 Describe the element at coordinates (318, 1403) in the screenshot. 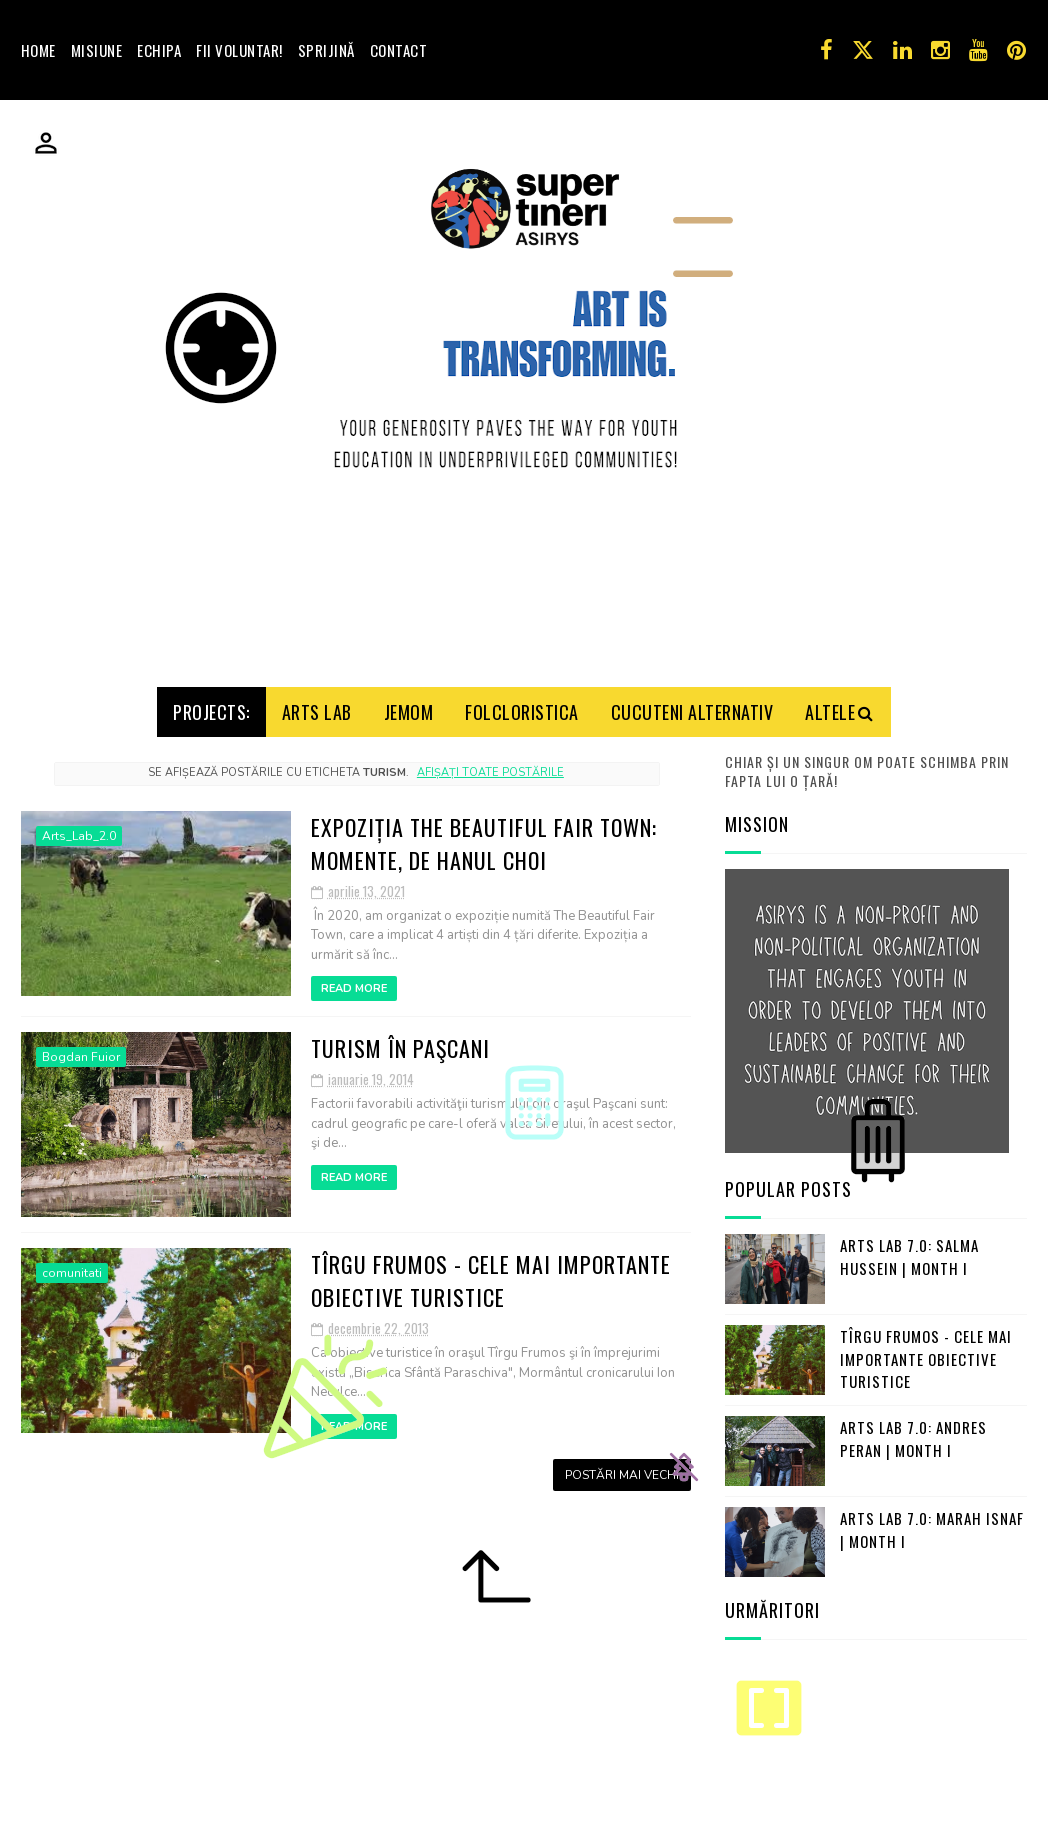

I see `celebrate a completed milestone or achievement` at that location.